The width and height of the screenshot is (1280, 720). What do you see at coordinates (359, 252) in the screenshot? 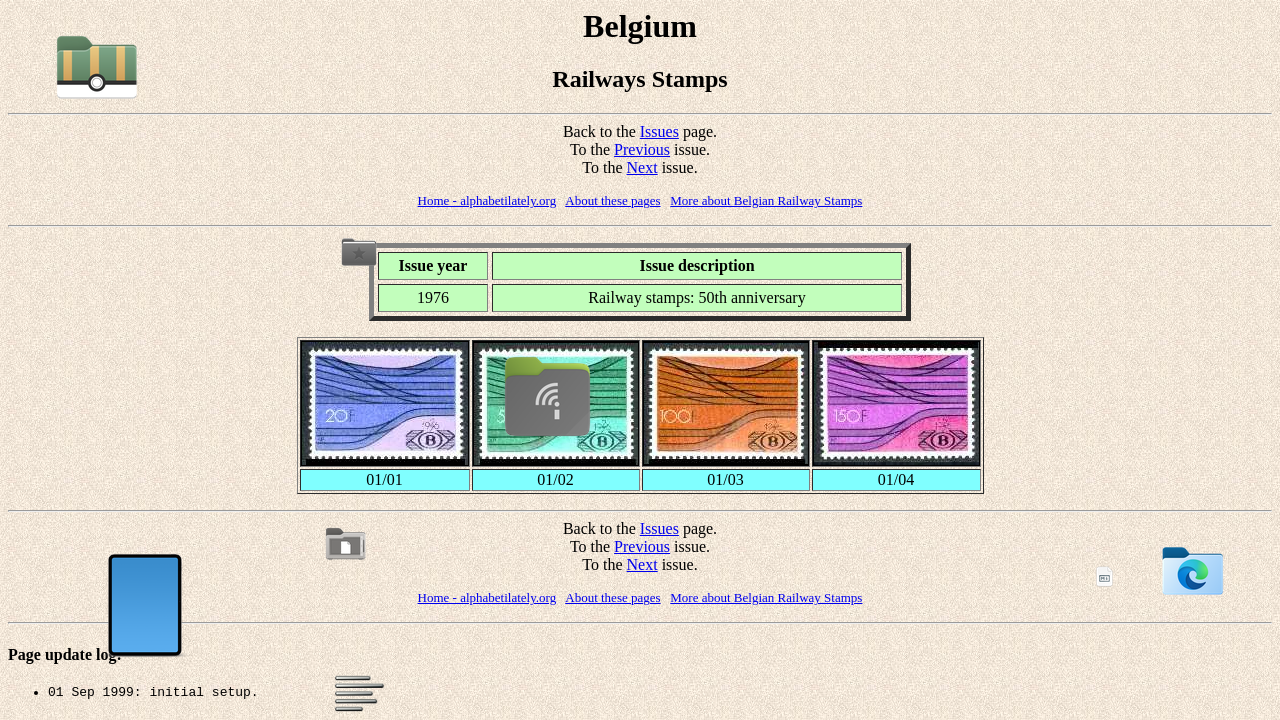
I see `open bookmarked or favorite files folder` at bounding box center [359, 252].